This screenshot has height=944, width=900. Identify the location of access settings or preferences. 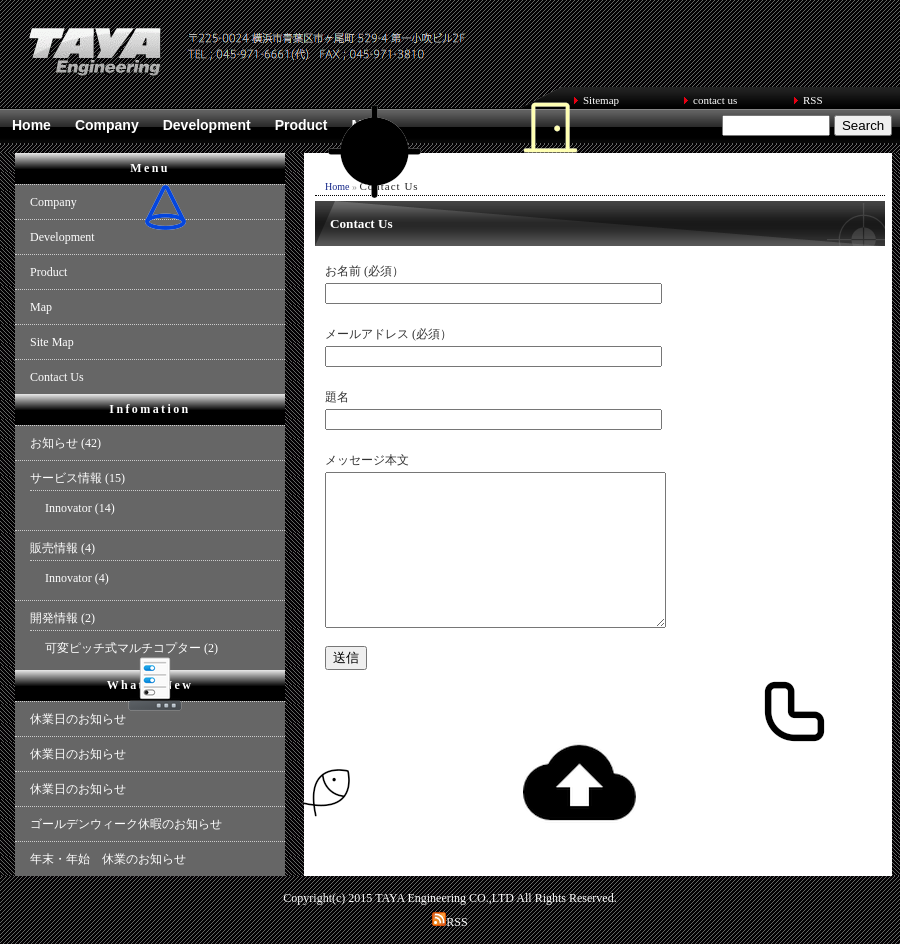
(155, 684).